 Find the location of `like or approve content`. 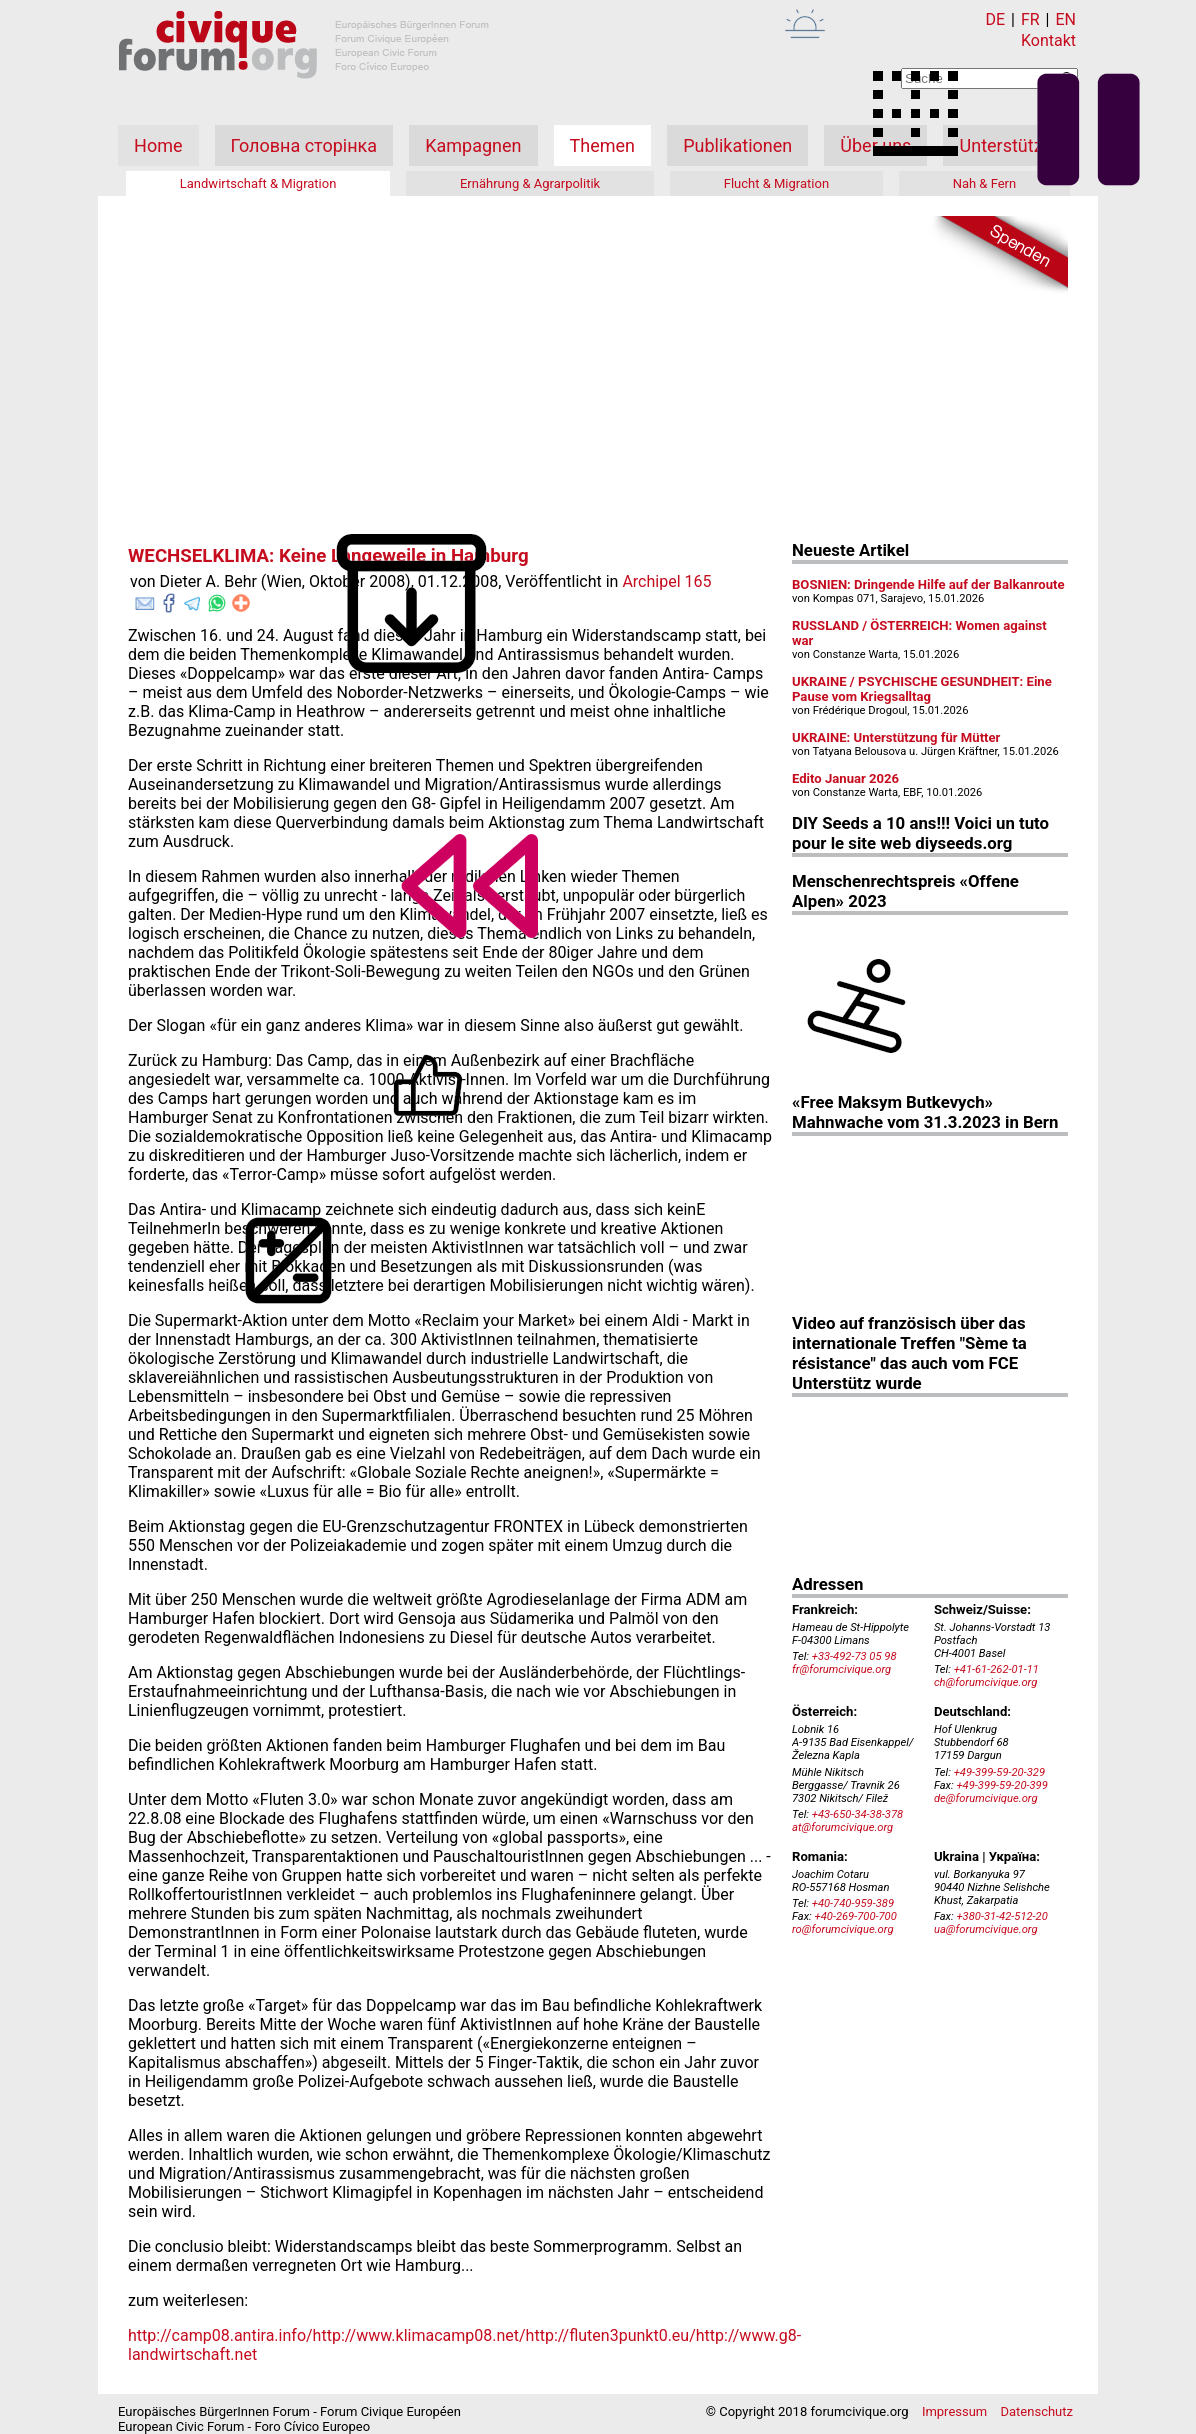

like or approve content is located at coordinates (428, 1089).